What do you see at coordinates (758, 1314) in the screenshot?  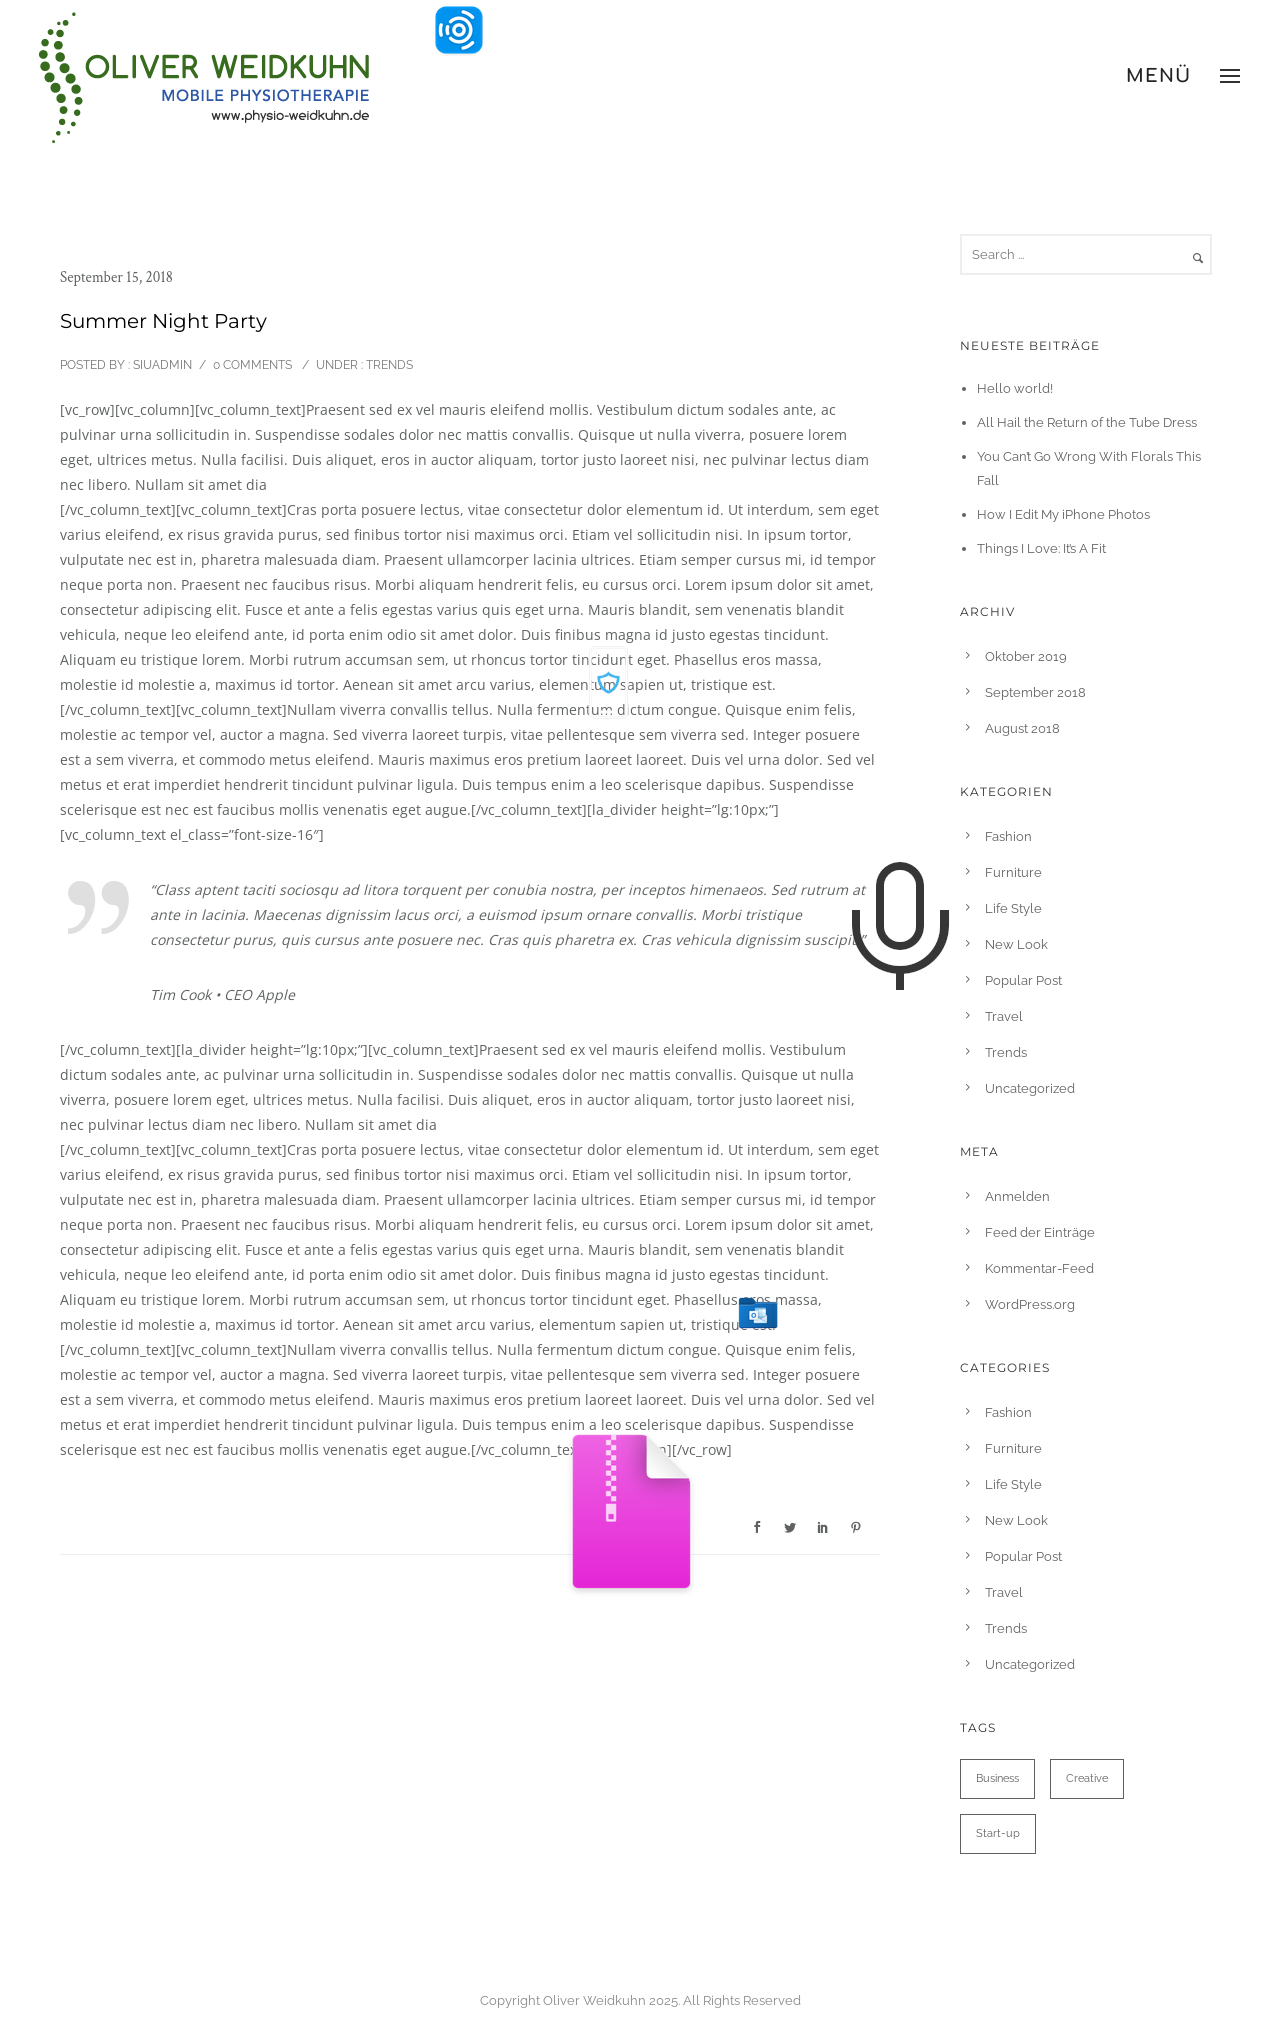 I see `open folder containing microsoft outlook files` at bounding box center [758, 1314].